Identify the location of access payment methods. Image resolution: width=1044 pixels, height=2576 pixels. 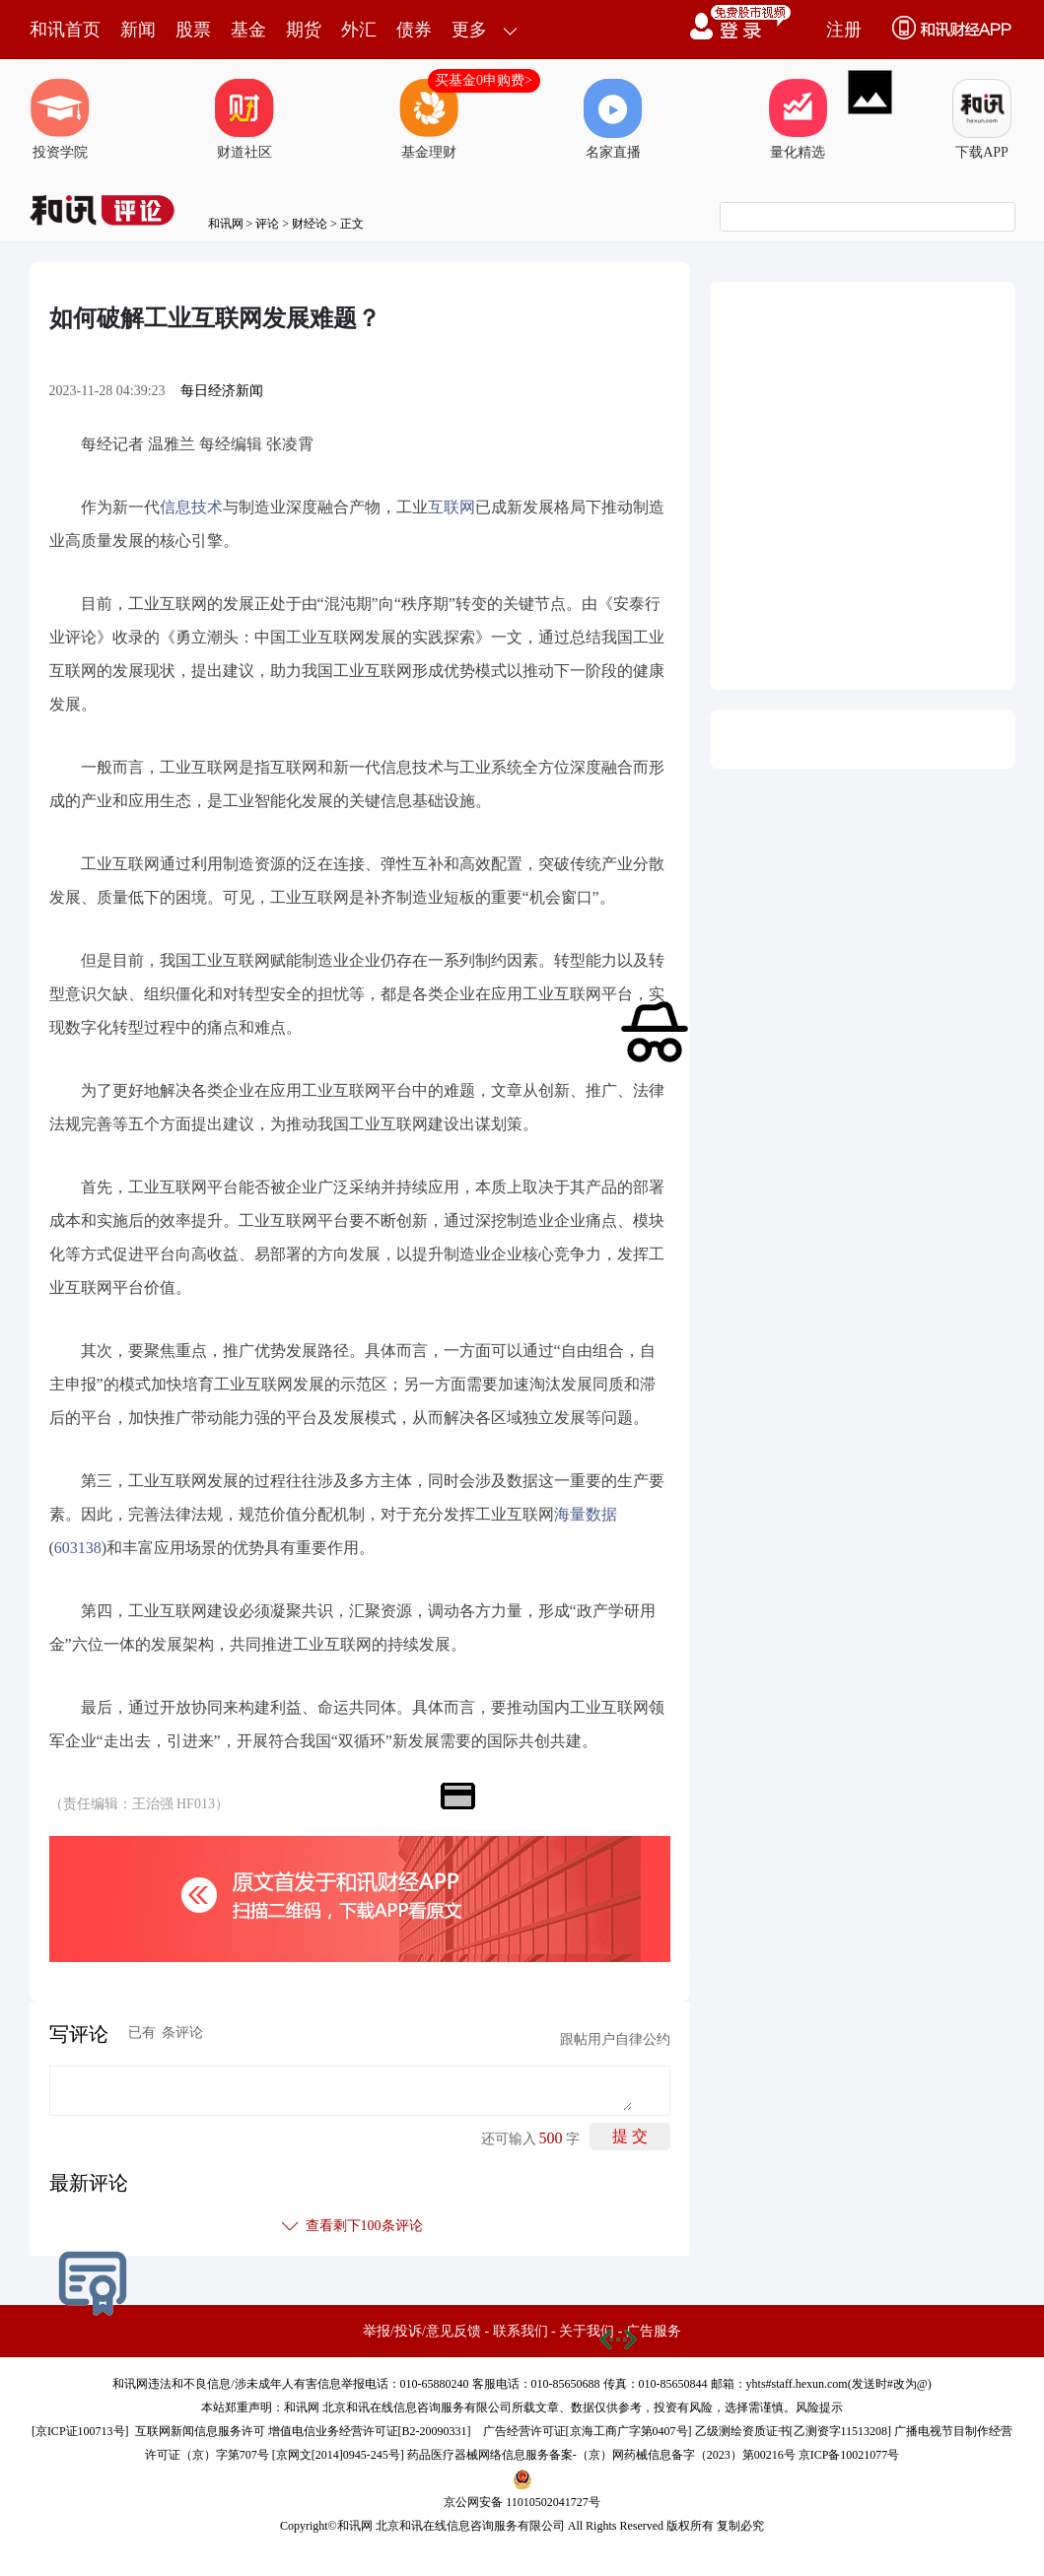
(457, 1796).